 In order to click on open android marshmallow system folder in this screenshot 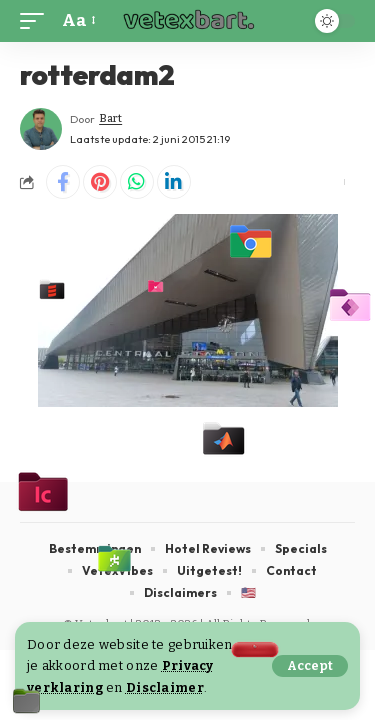, I will do `click(155, 286)`.